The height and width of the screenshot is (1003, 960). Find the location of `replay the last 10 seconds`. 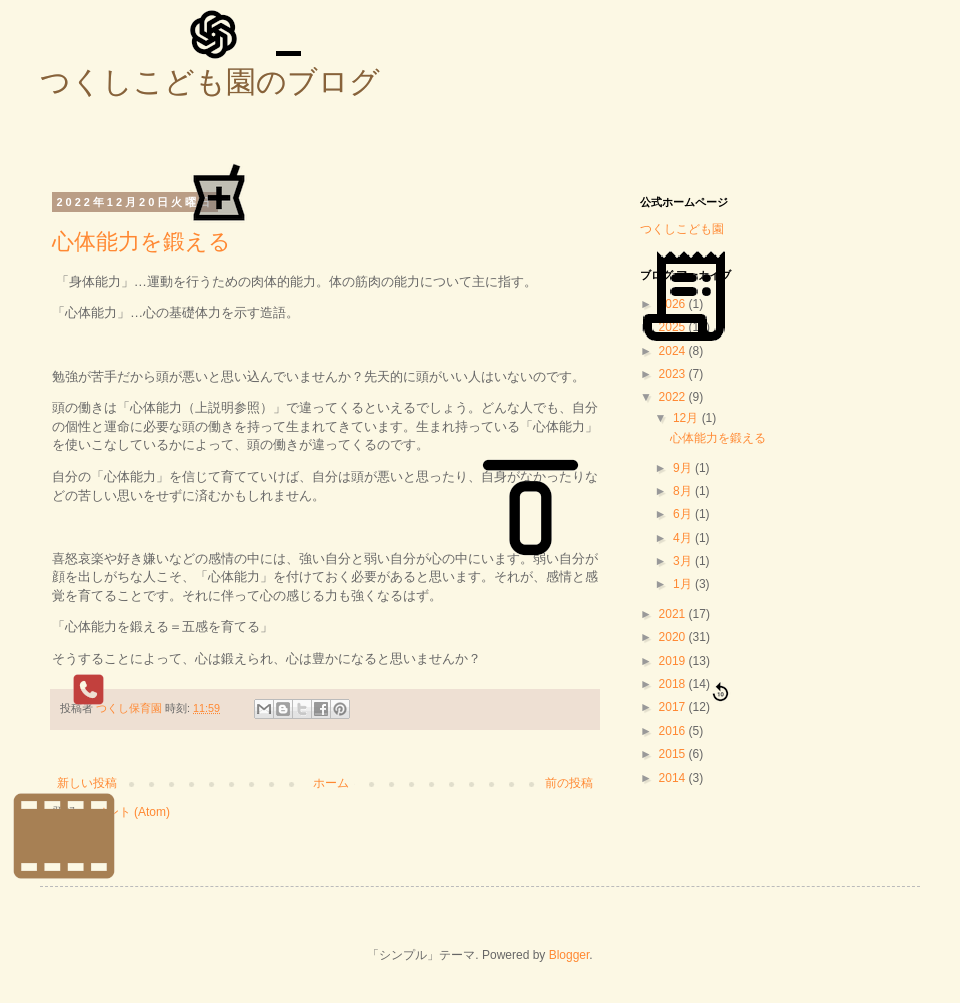

replay the last 10 seconds is located at coordinates (720, 692).